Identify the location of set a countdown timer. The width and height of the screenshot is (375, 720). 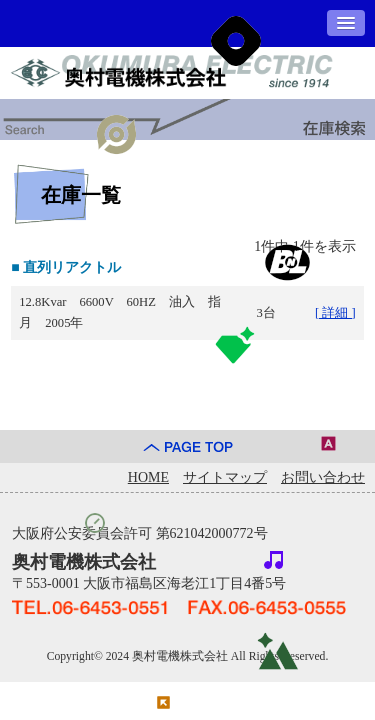
(95, 523).